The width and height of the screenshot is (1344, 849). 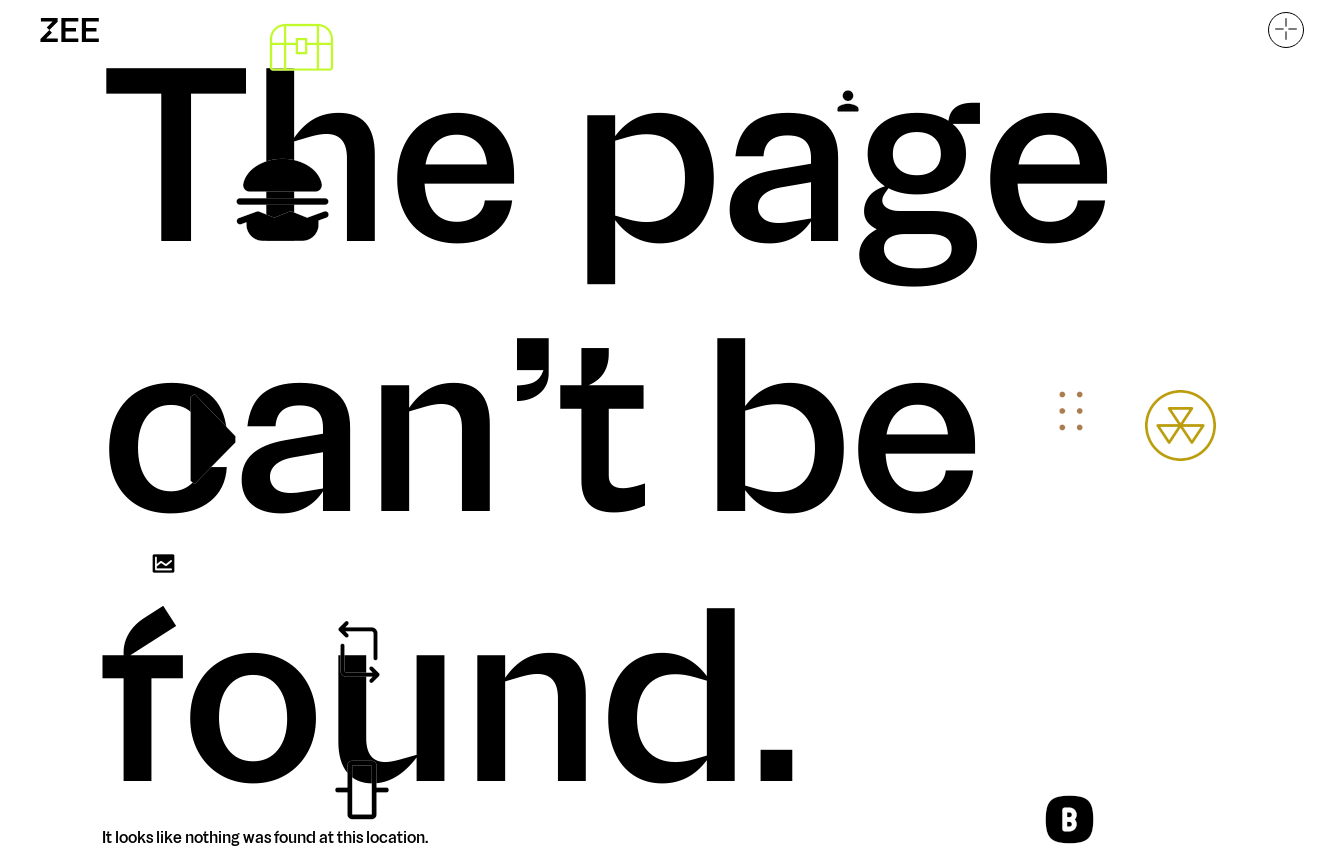 What do you see at coordinates (301, 48) in the screenshot?
I see `access your rewards or collected items` at bounding box center [301, 48].